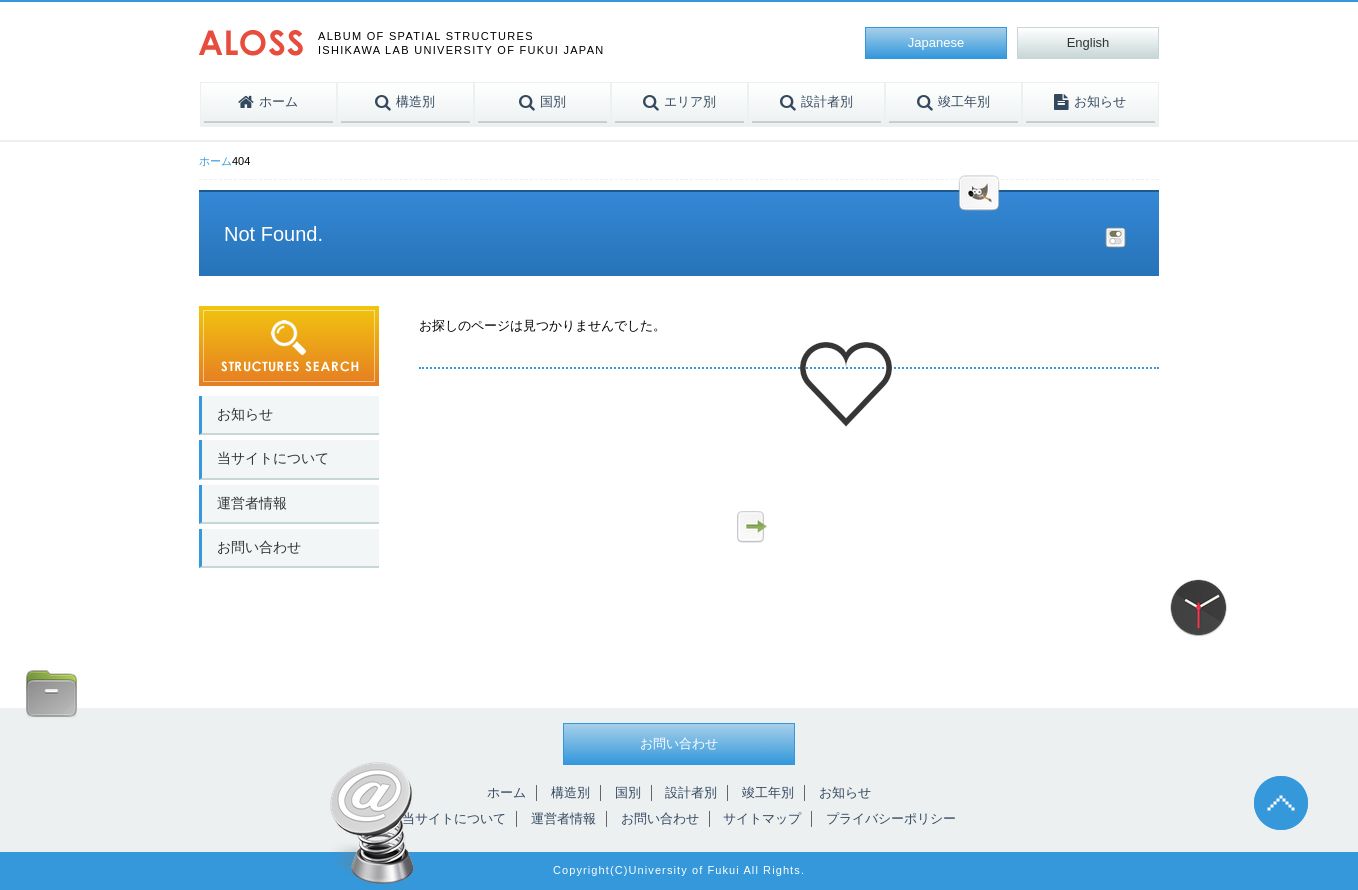 This screenshot has height=890, width=1358. Describe the element at coordinates (1198, 607) in the screenshot. I see `indicates a time-sensitive or urgent notification` at that location.